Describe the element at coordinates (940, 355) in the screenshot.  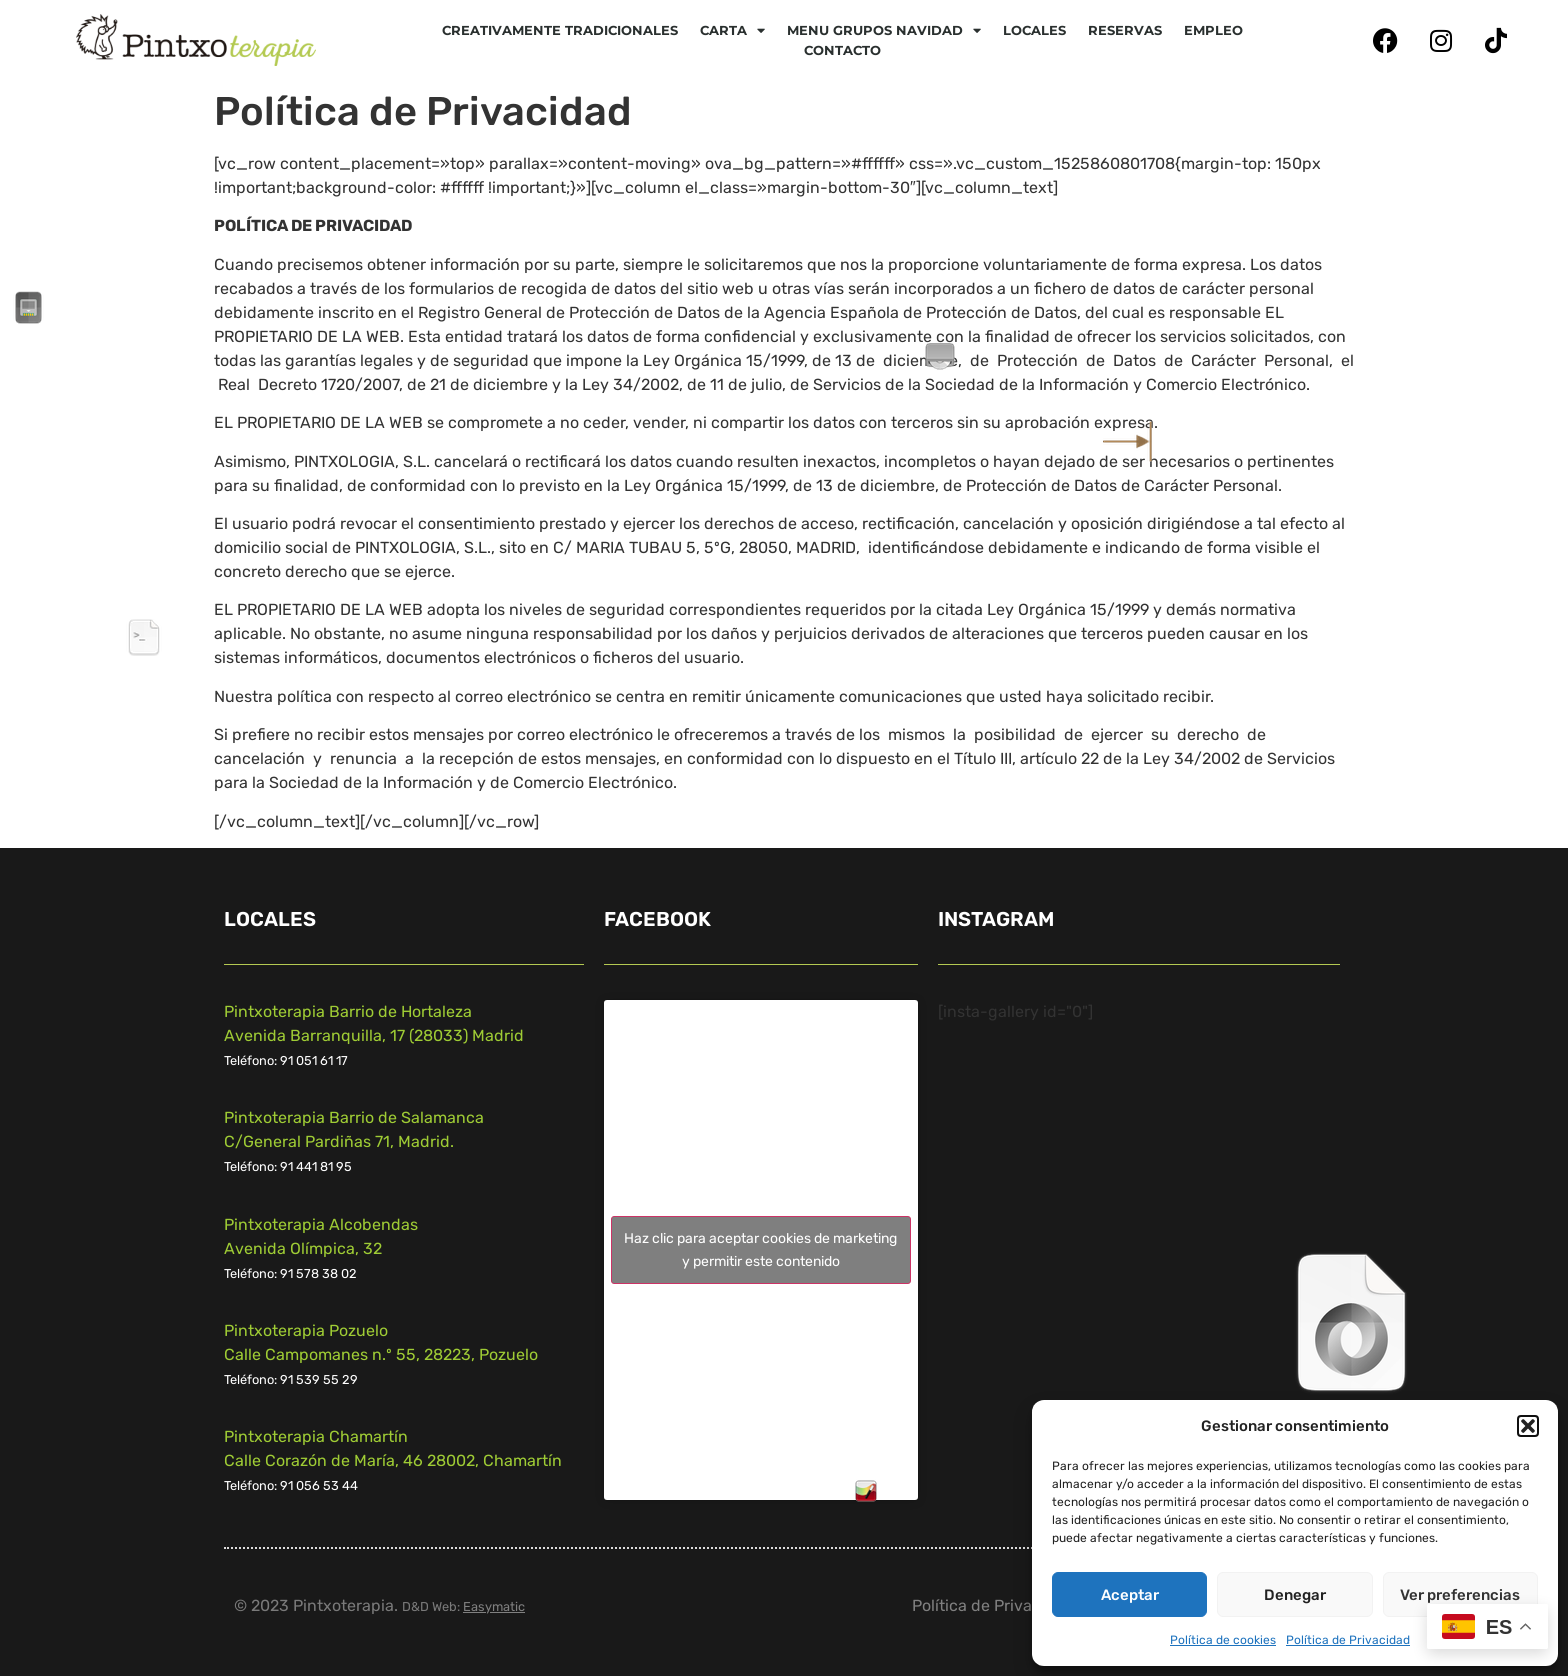
I see `access optical disc drive` at that location.